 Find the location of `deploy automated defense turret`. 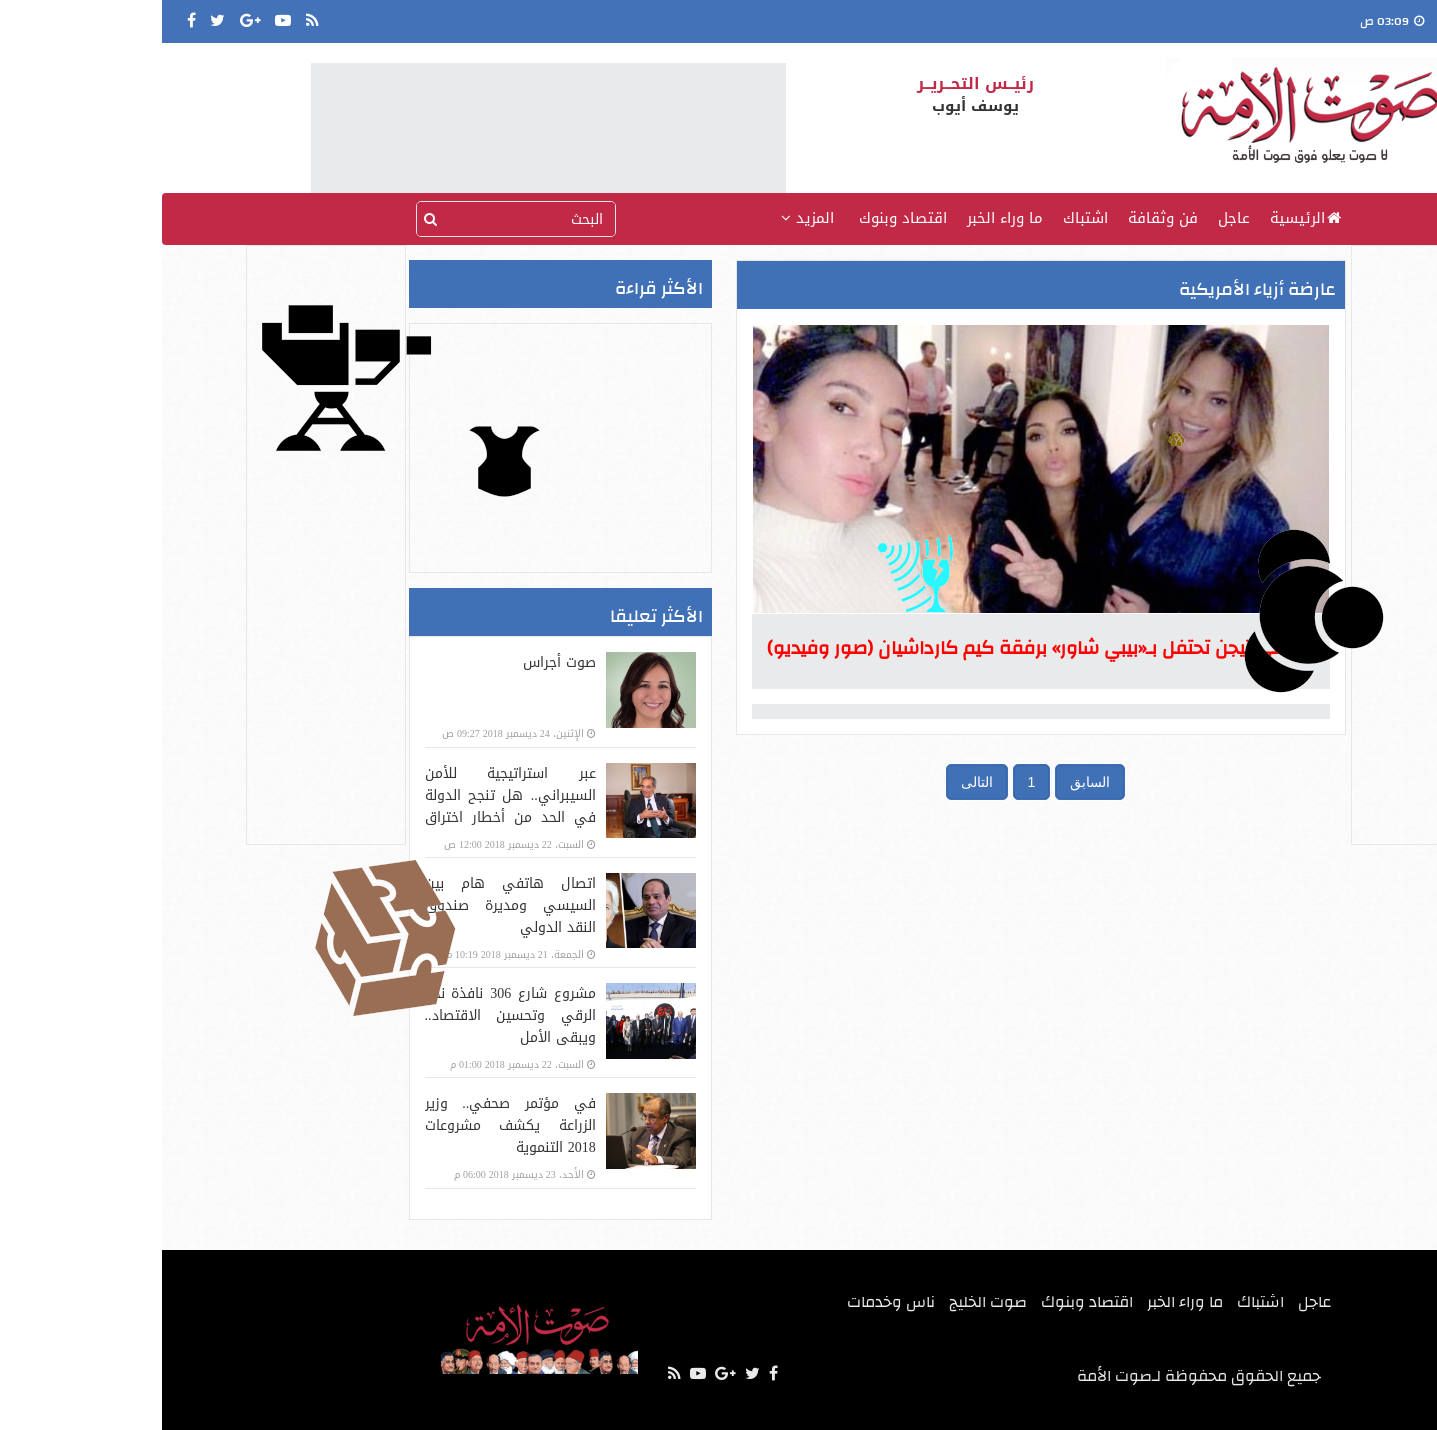

deploy automated defense turret is located at coordinates (346, 372).